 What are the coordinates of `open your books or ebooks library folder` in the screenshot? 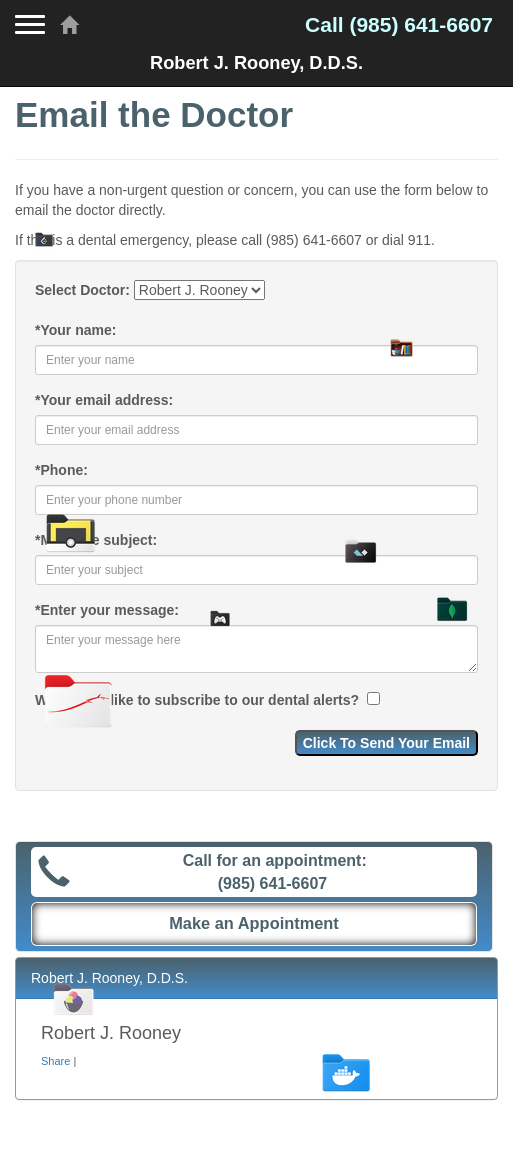 It's located at (401, 348).